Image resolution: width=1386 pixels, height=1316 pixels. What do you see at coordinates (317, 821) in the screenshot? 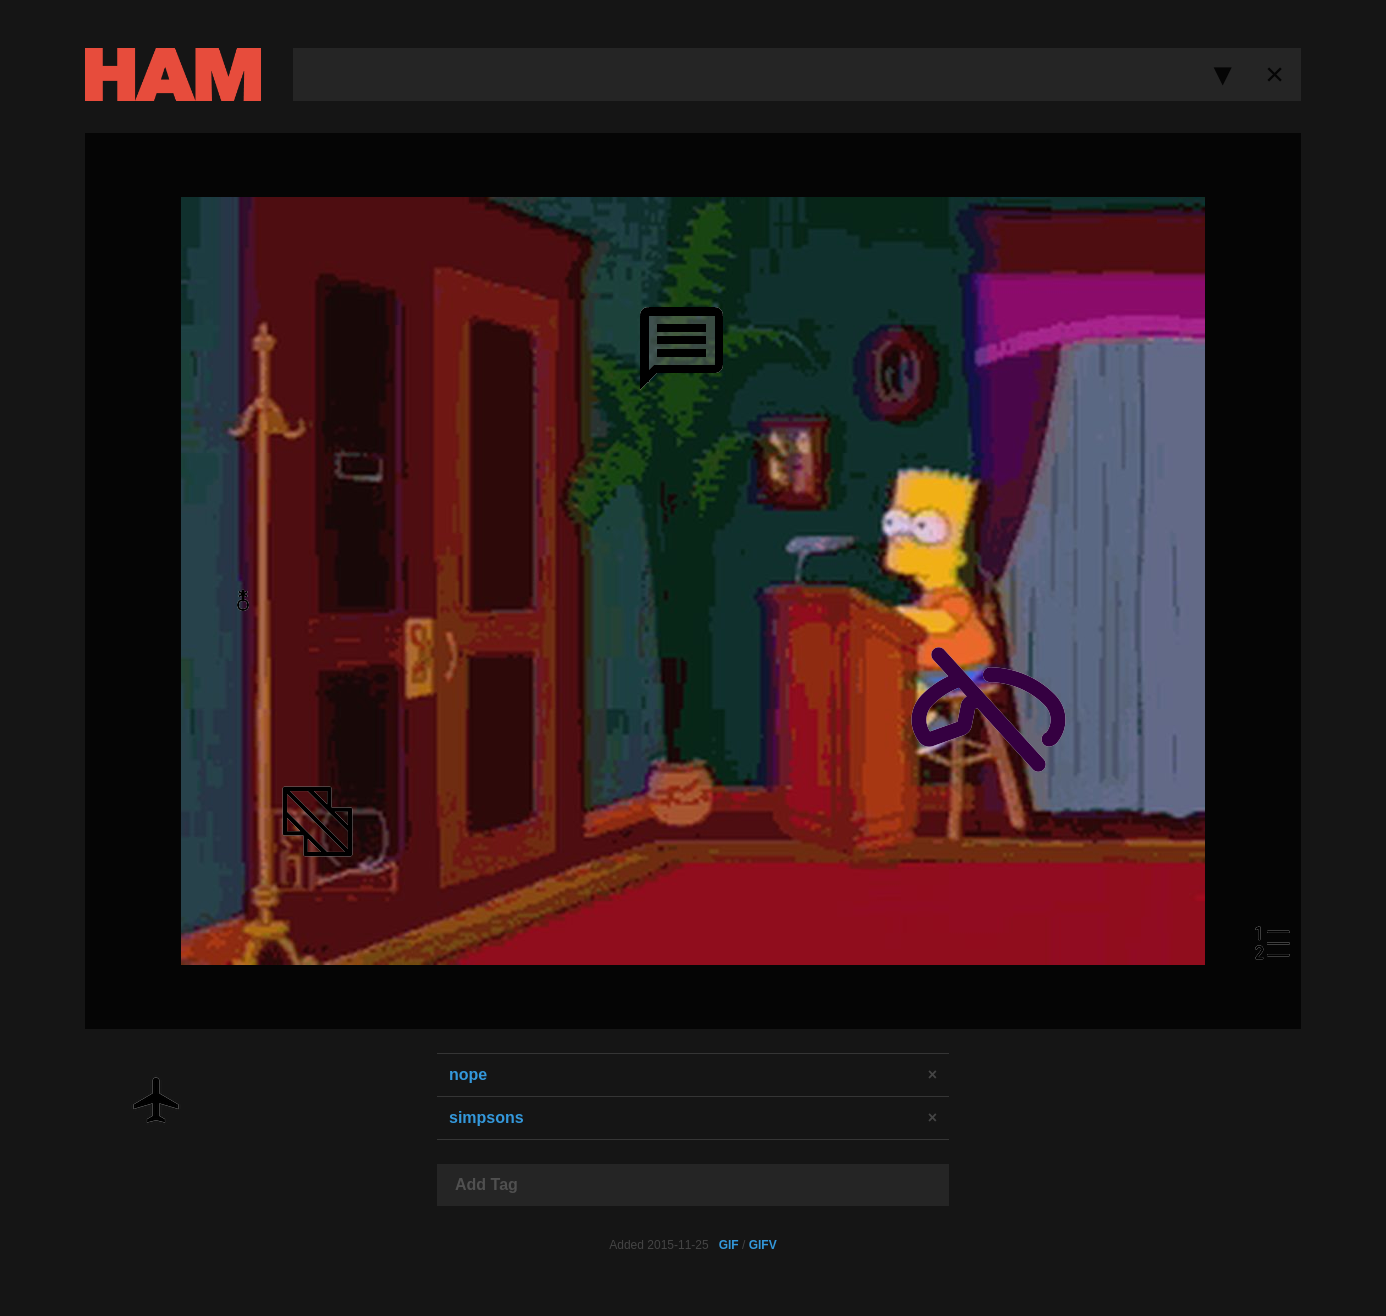
I see `merge or combine selected layers` at bounding box center [317, 821].